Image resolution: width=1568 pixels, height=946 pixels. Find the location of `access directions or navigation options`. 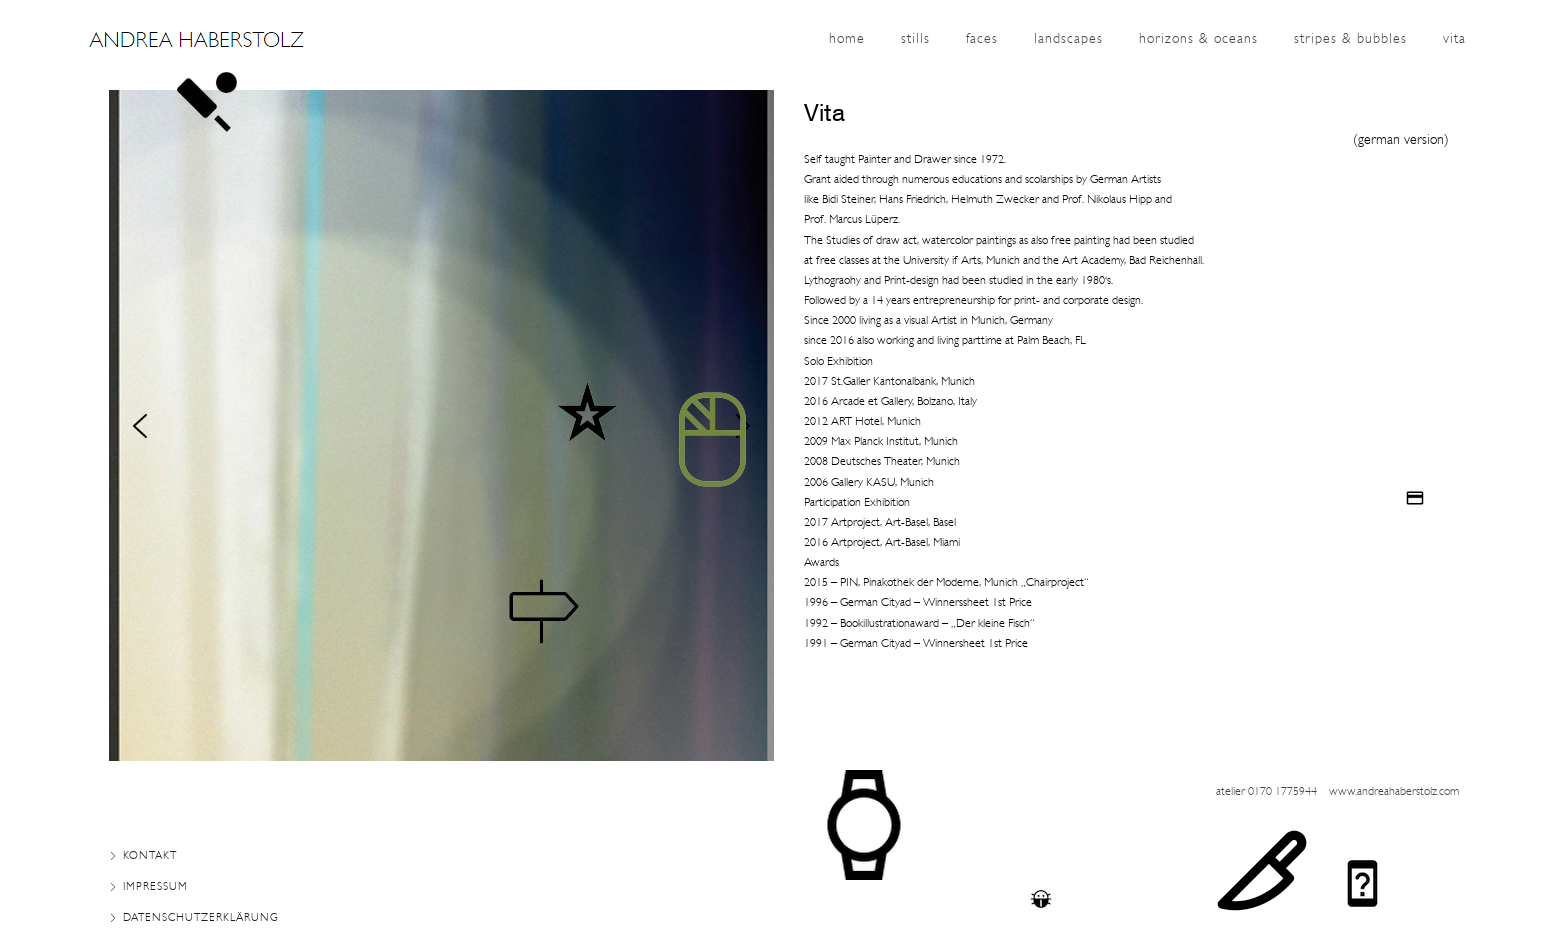

access directions or navigation options is located at coordinates (541, 611).